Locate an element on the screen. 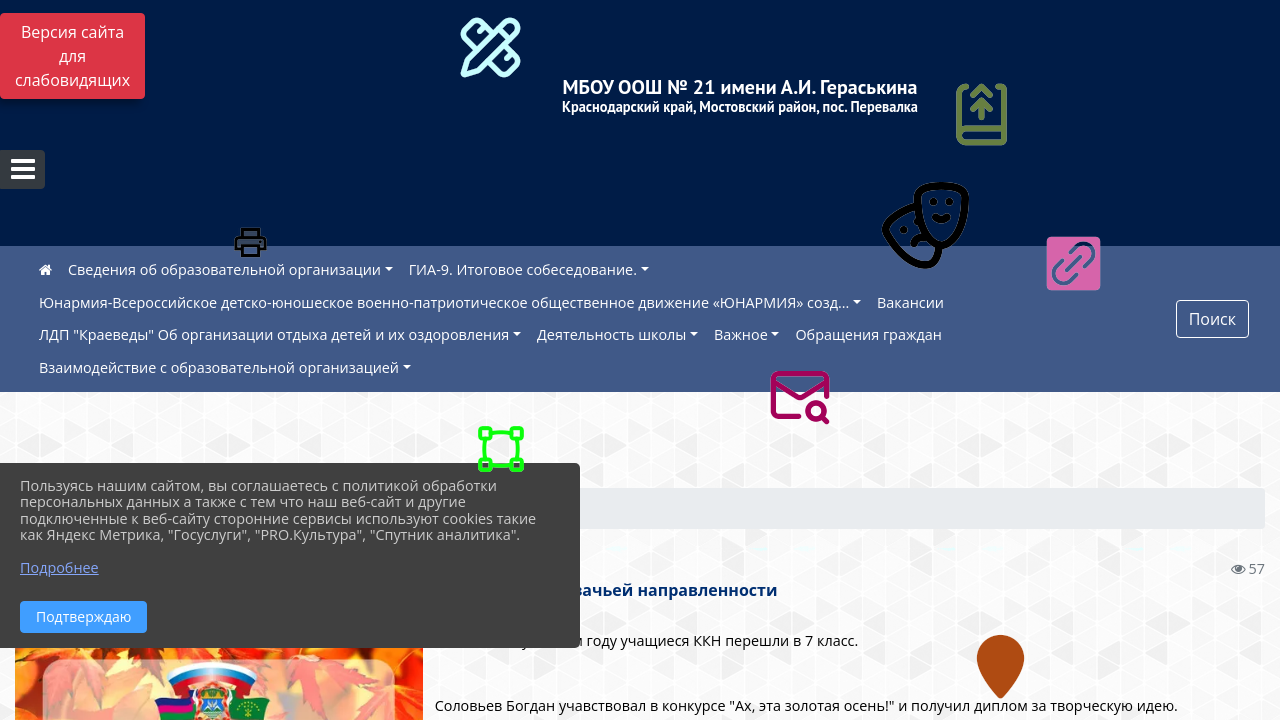 Image resolution: width=1280 pixels, height=720 pixels. upload or export a book is located at coordinates (981, 114).